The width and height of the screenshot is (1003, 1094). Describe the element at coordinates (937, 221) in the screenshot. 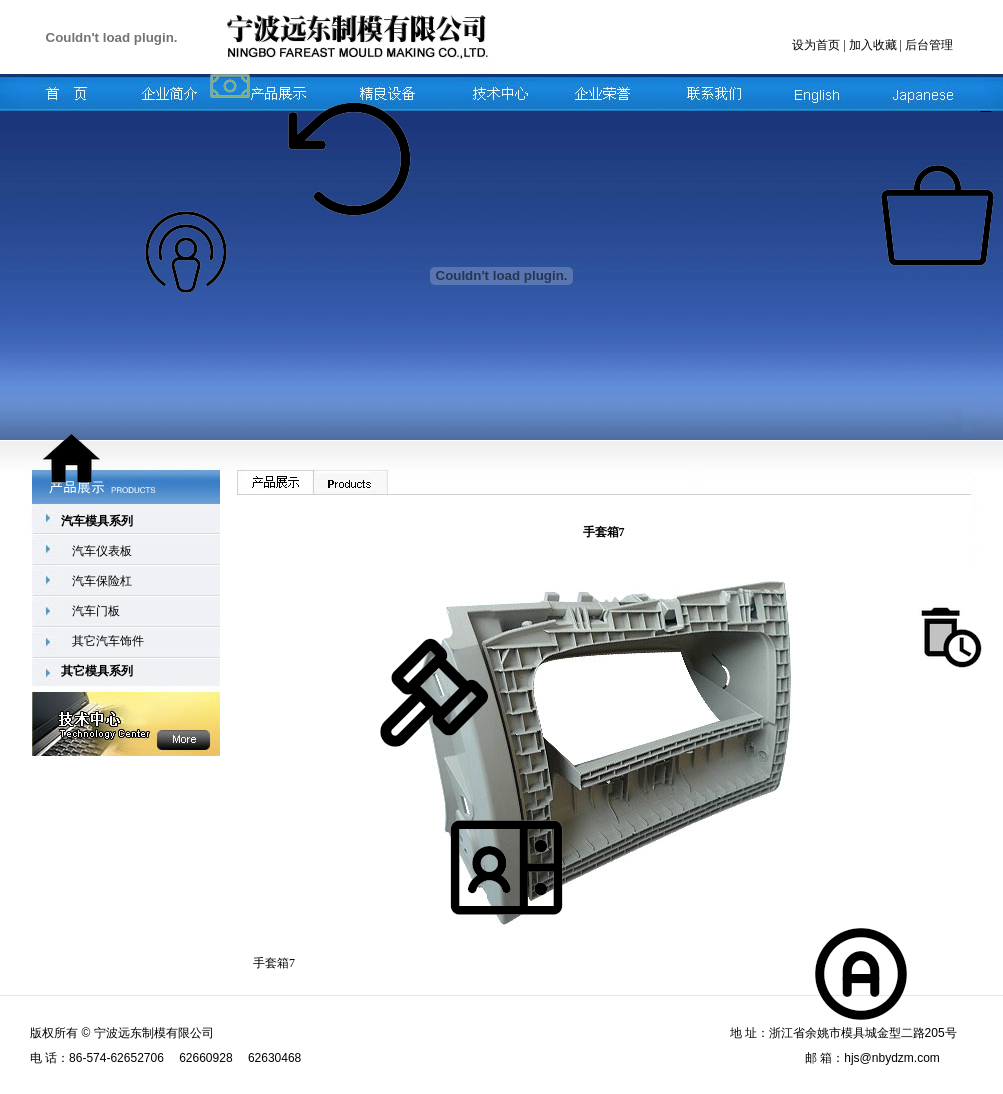

I see `view your shopping bag` at that location.